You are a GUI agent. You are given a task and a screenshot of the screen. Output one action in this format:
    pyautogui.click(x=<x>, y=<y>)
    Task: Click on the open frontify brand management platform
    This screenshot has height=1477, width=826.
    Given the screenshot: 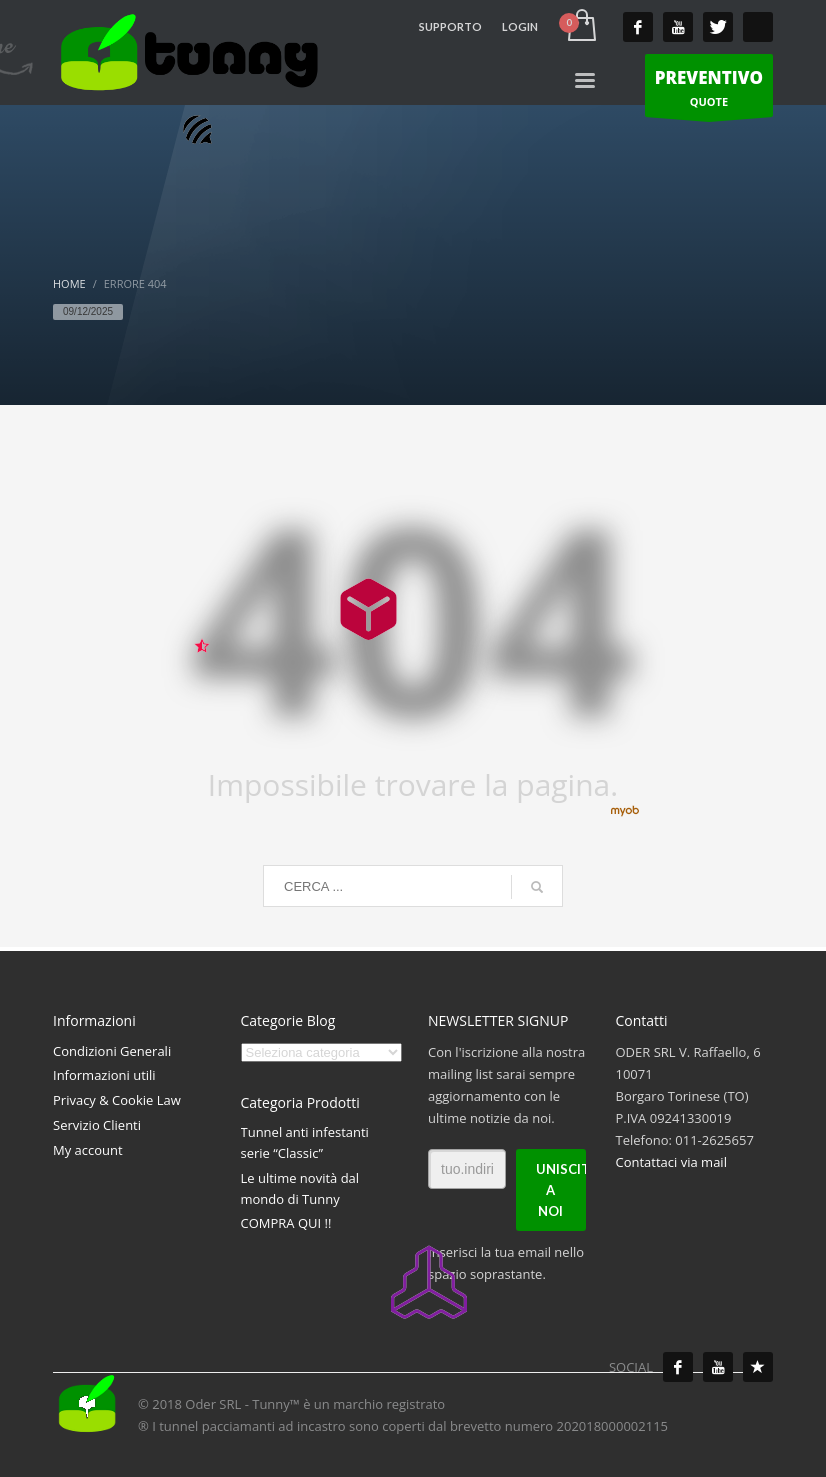 What is the action you would take?
    pyautogui.click(x=429, y=1282)
    